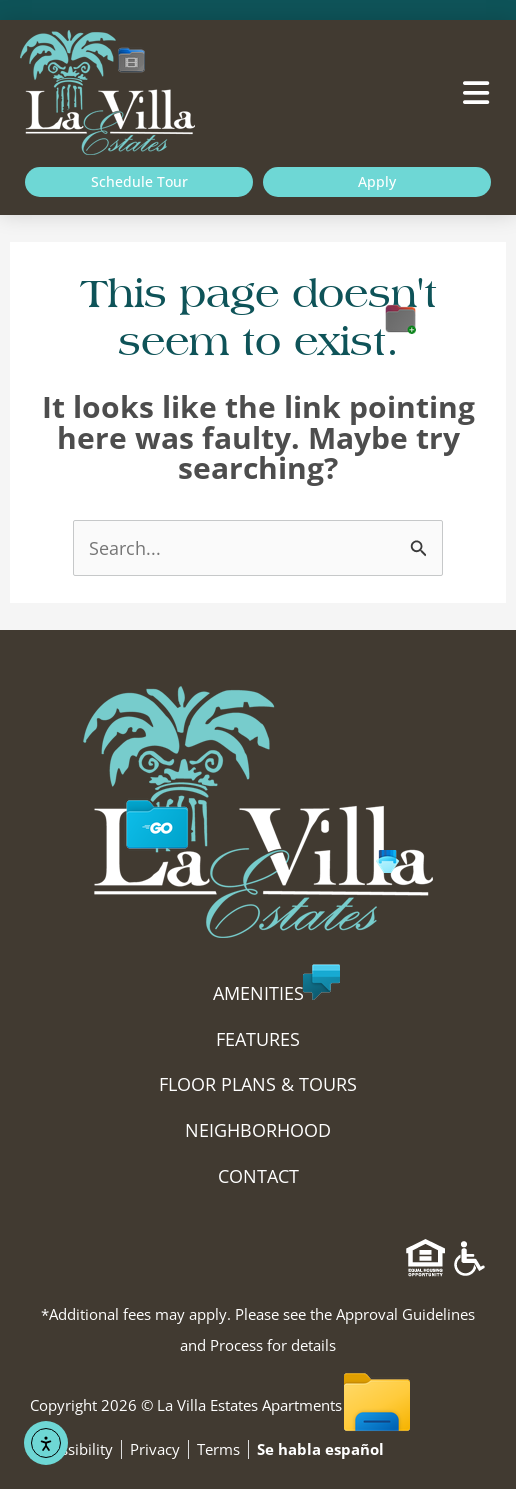  Describe the element at coordinates (377, 1401) in the screenshot. I see `open file explorer` at that location.